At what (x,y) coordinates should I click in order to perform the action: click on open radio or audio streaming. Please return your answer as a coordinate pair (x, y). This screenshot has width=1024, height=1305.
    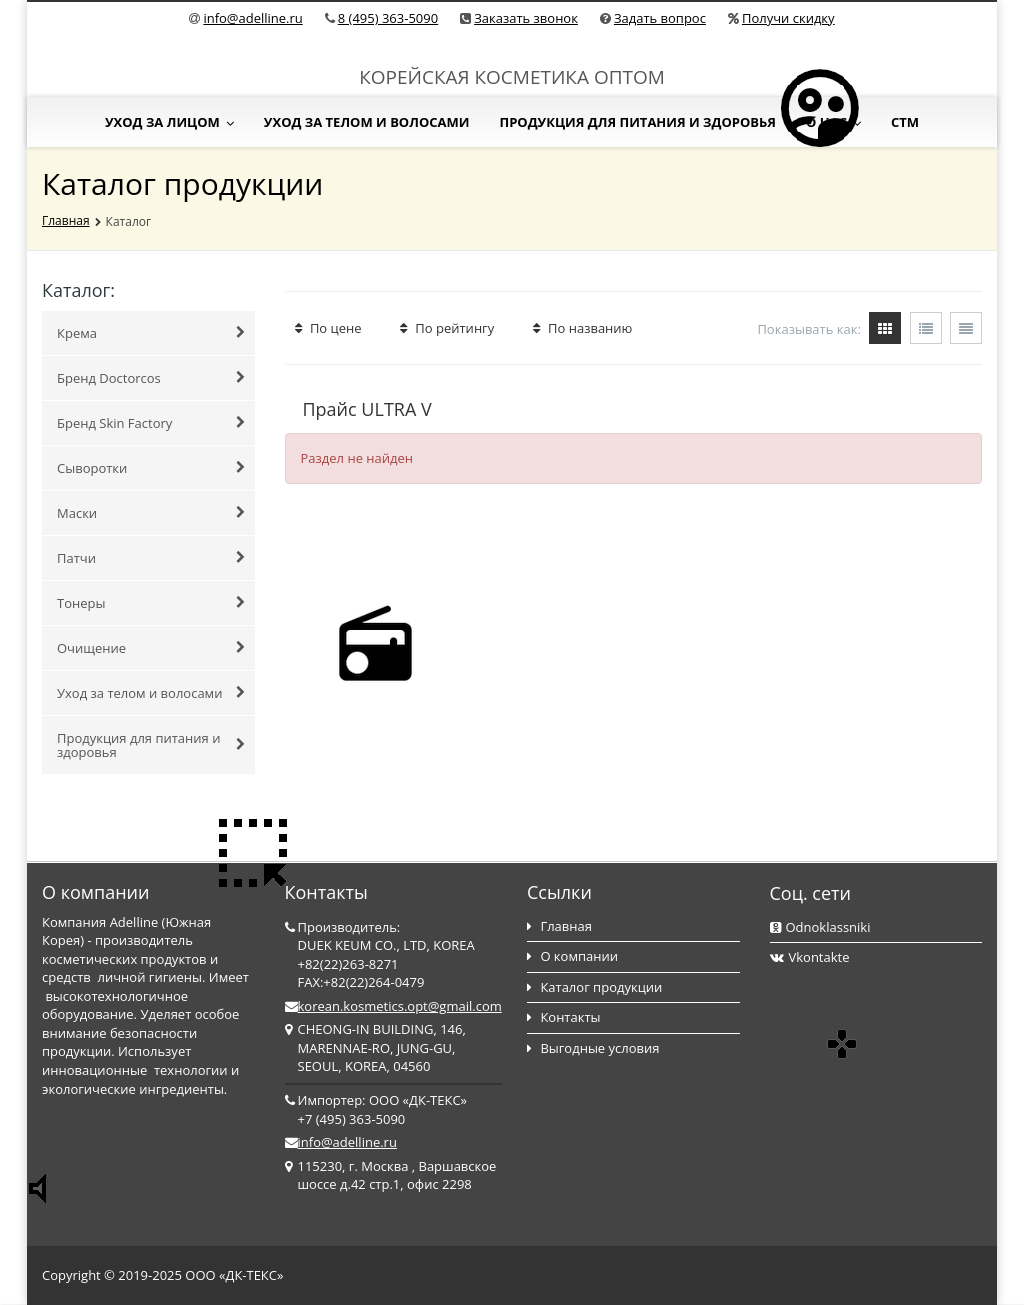
    Looking at the image, I should click on (375, 644).